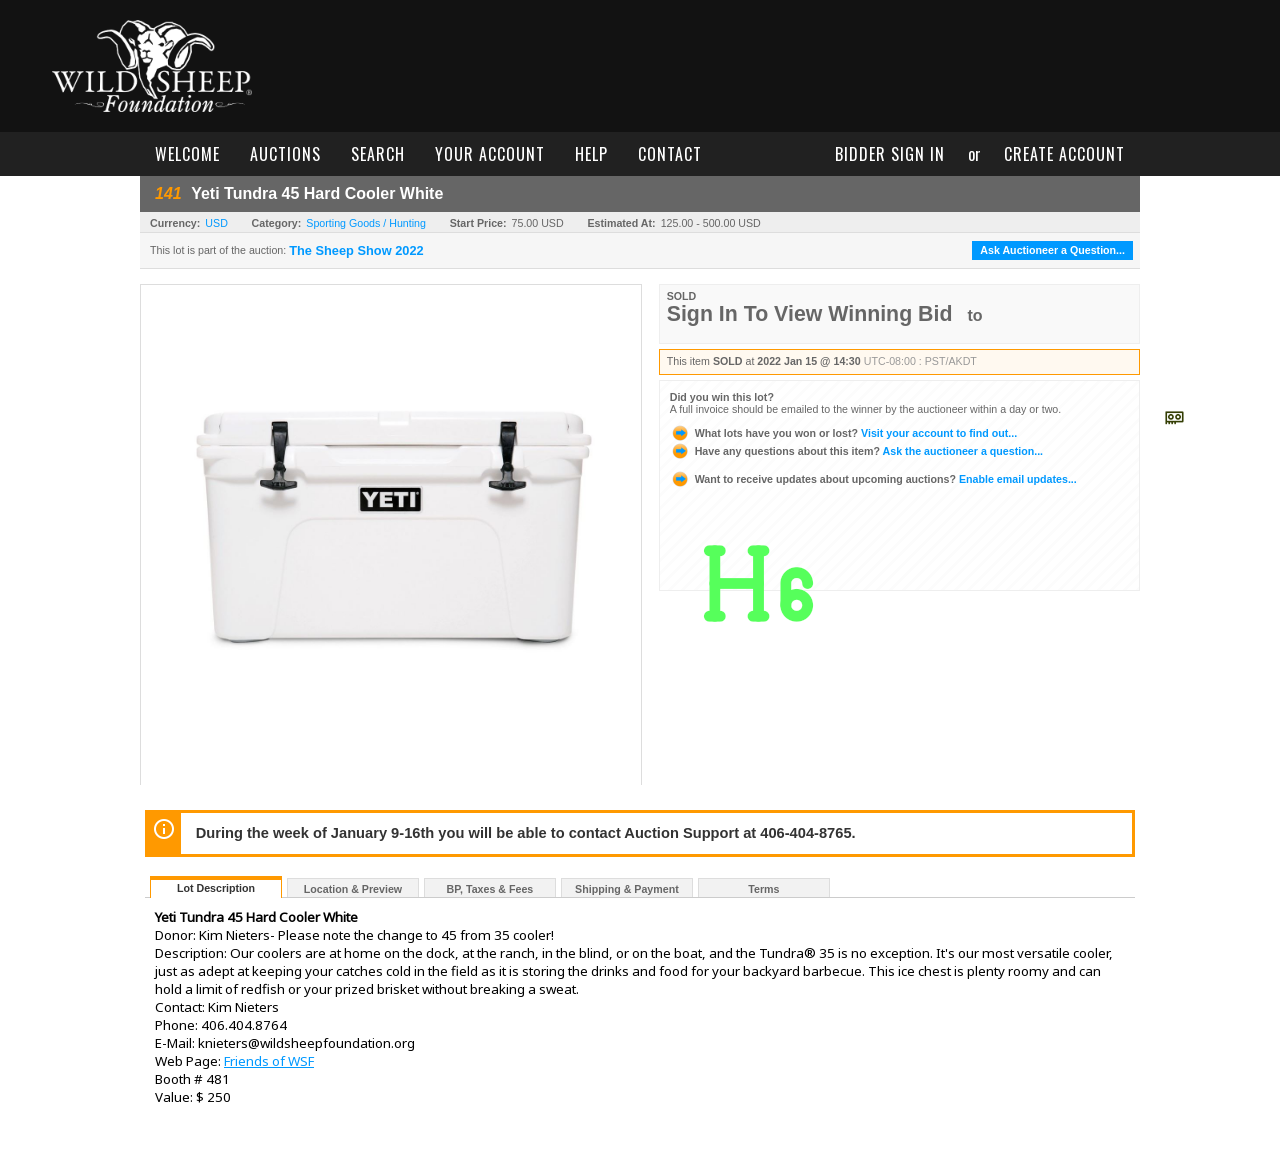 The width and height of the screenshot is (1280, 1156). What do you see at coordinates (758, 583) in the screenshot?
I see `format text as heading level 6` at bounding box center [758, 583].